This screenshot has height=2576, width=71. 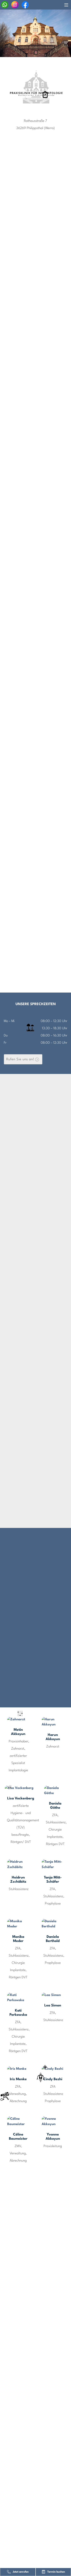 I want to click on decorative icon representing guns and roses theme, so click(x=5, y=2096).